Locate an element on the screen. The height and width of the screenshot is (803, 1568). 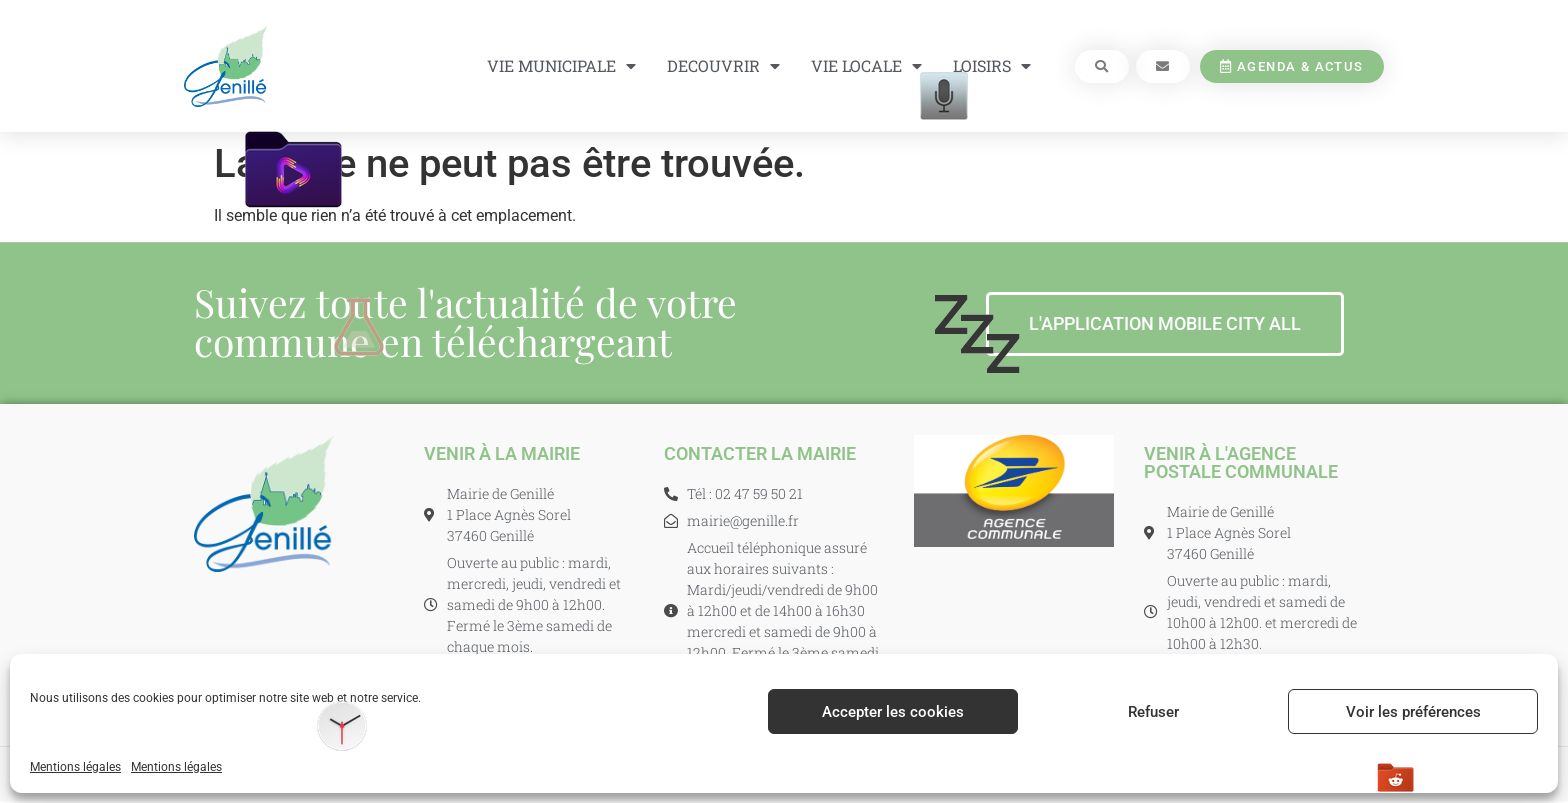
access science or chemistry applications is located at coordinates (359, 327).